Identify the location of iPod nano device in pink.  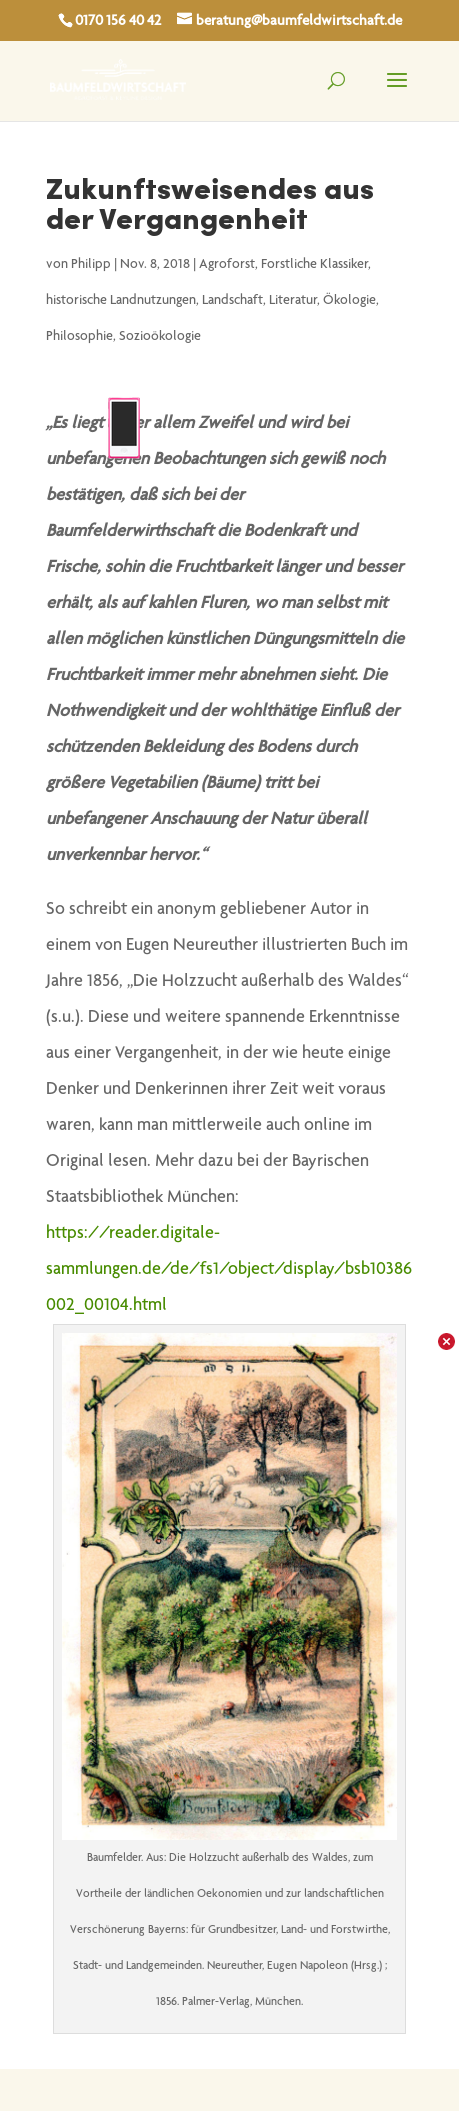
(124, 428).